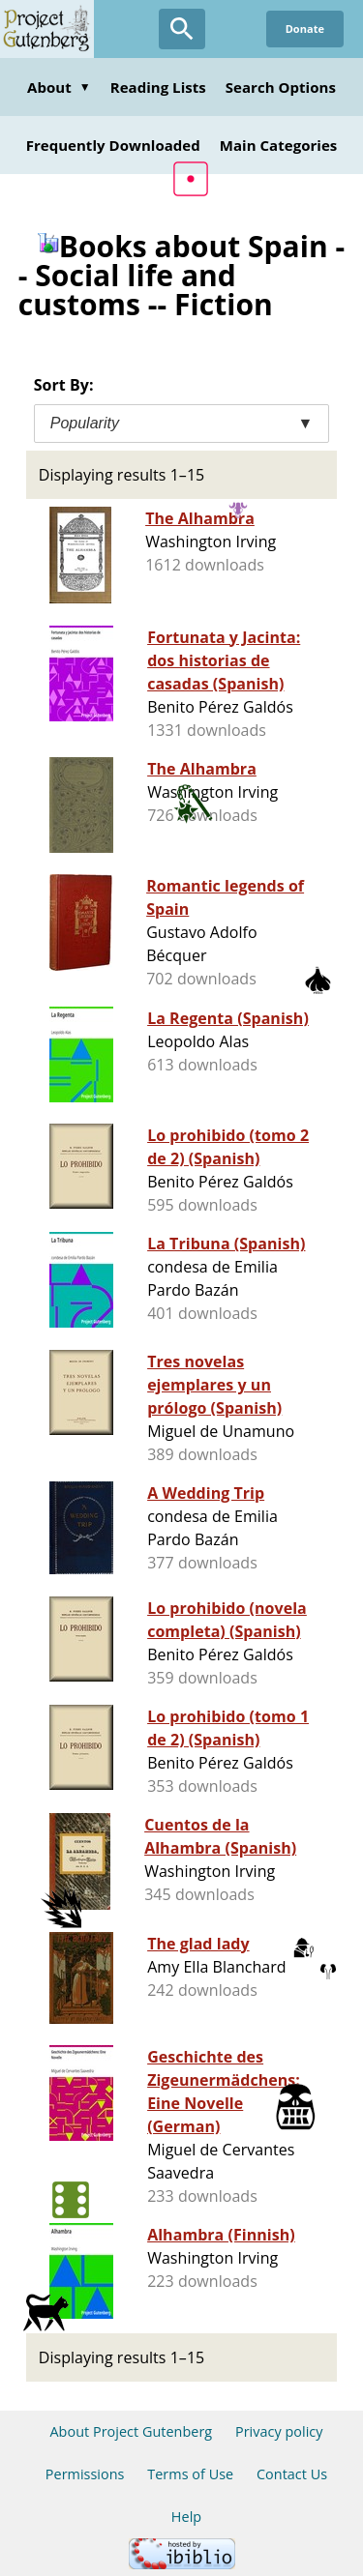 Image resolution: width=363 pixels, height=2576 pixels. Describe the element at coordinates (328, 1972) in the screenshot. I see `view kidney health information` at that location.